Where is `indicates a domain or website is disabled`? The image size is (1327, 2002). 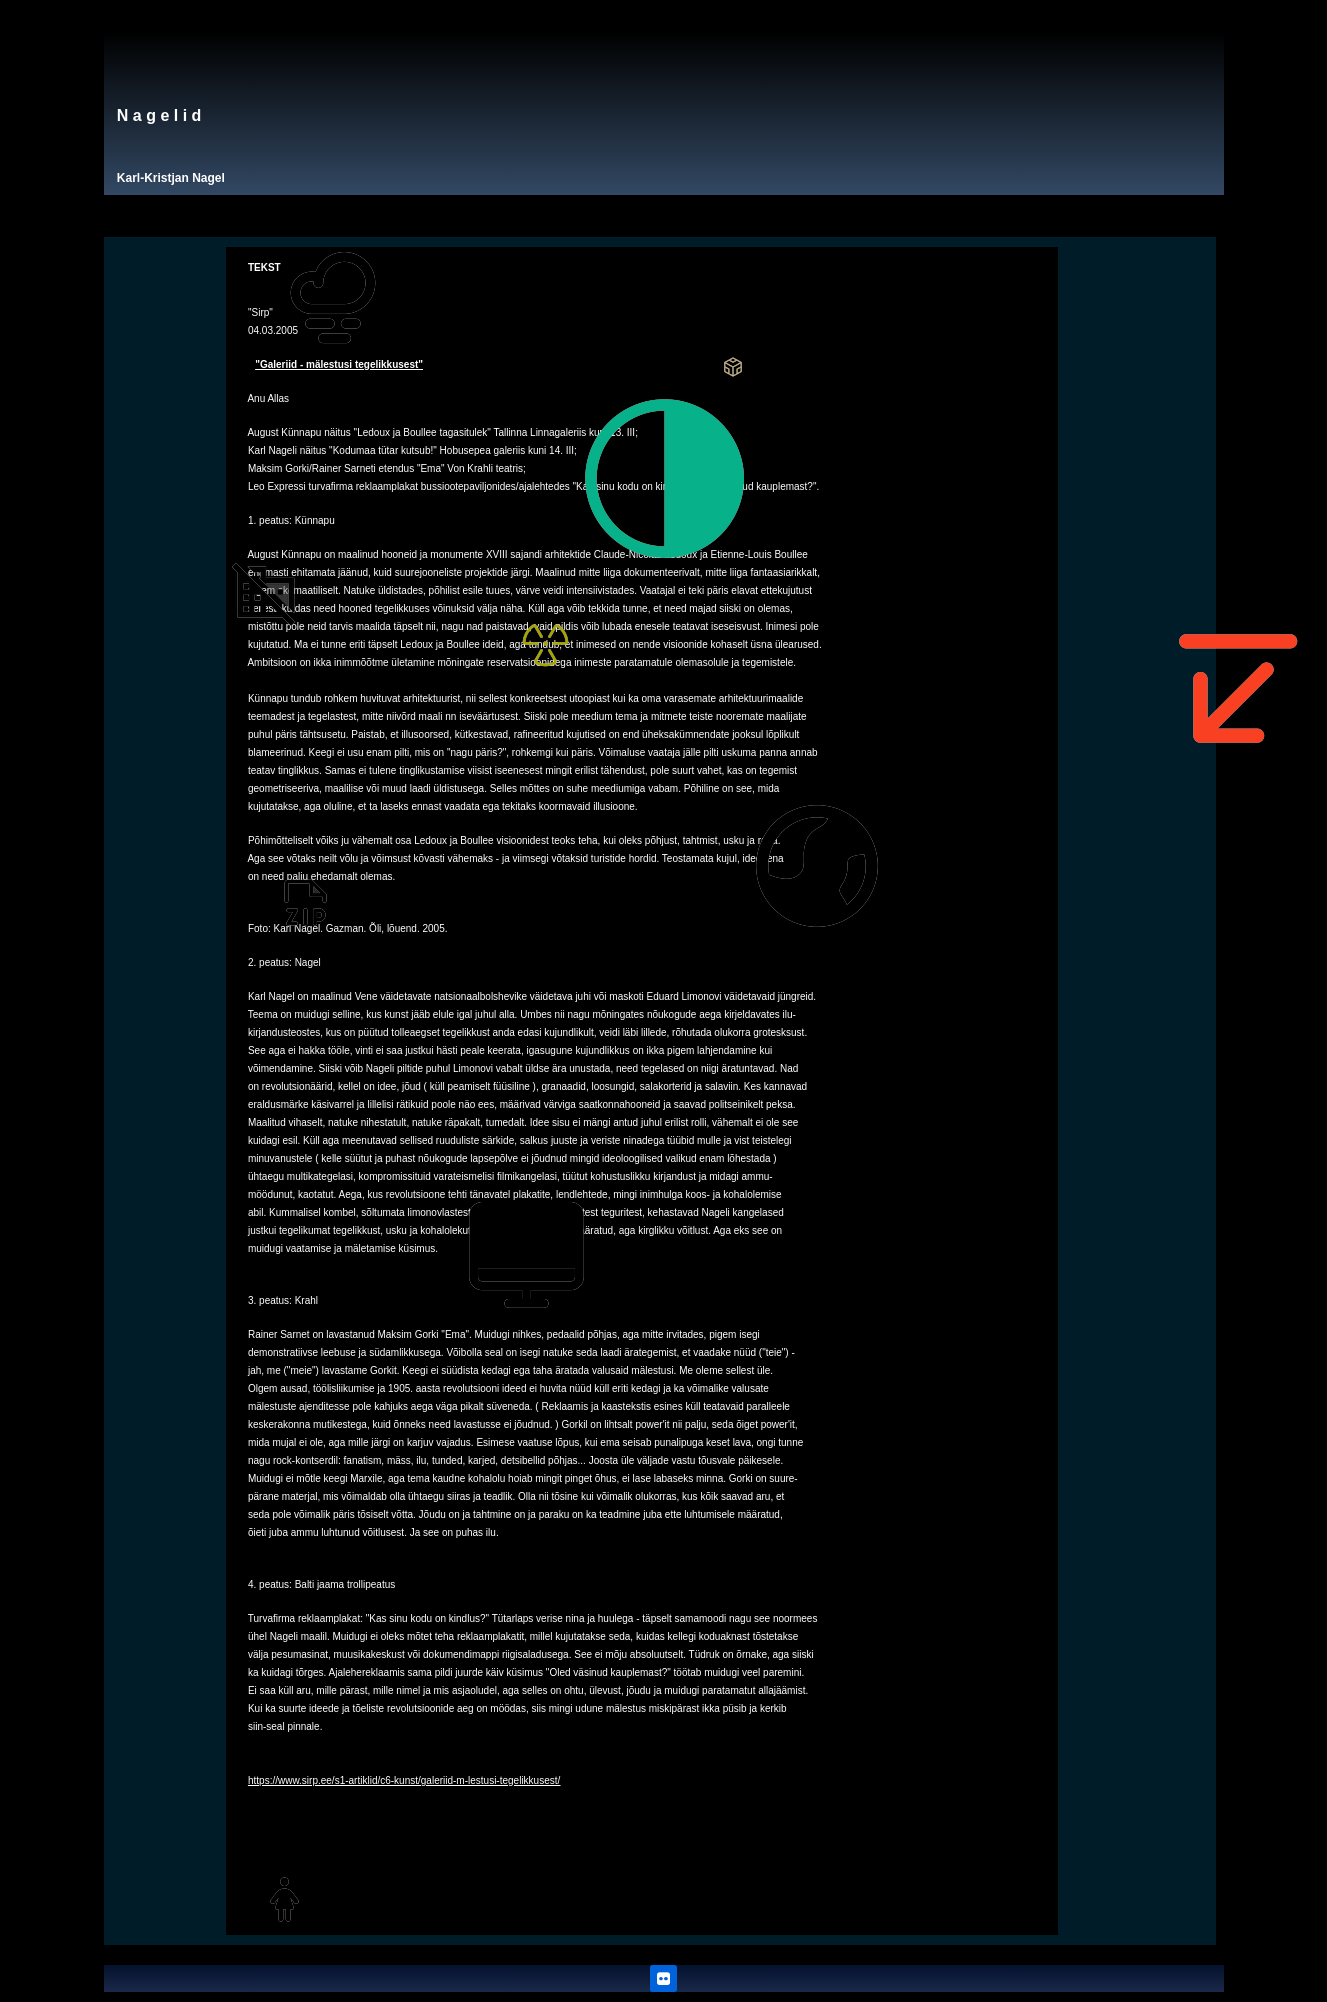
indicates a domain or website is disabled is located at coordinates (266, 592).